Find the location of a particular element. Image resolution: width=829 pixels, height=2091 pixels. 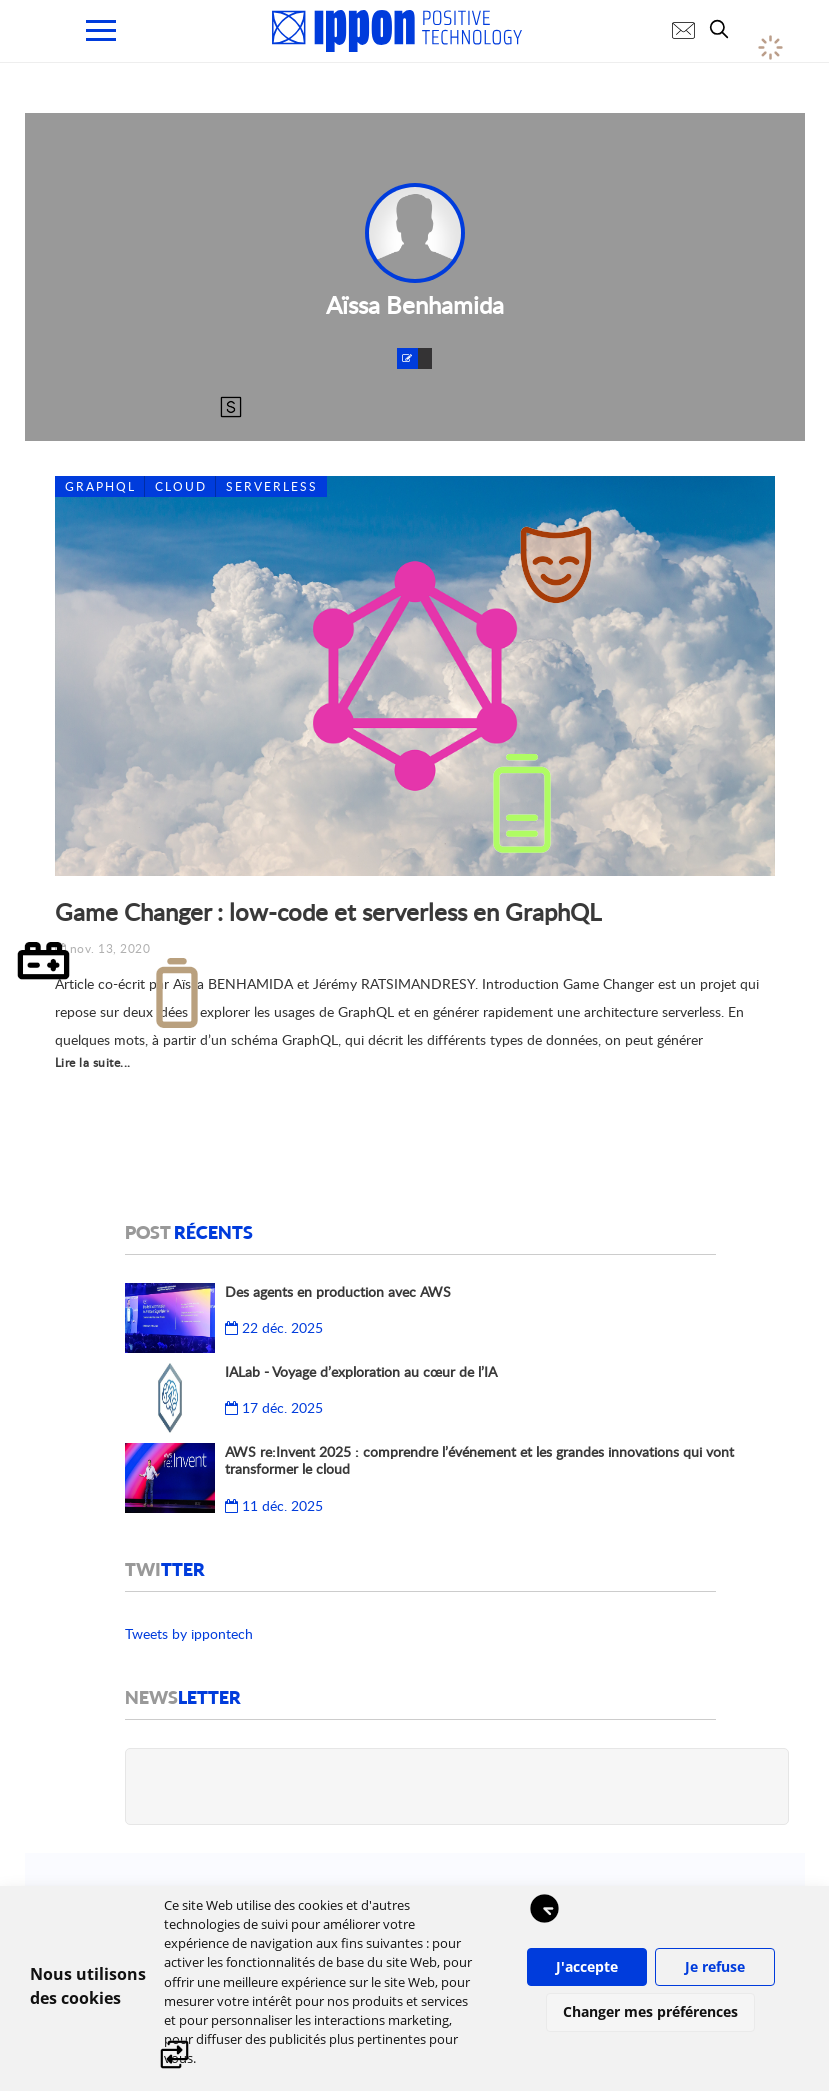

theater or entertainment category is located at coordinates (556, 562).